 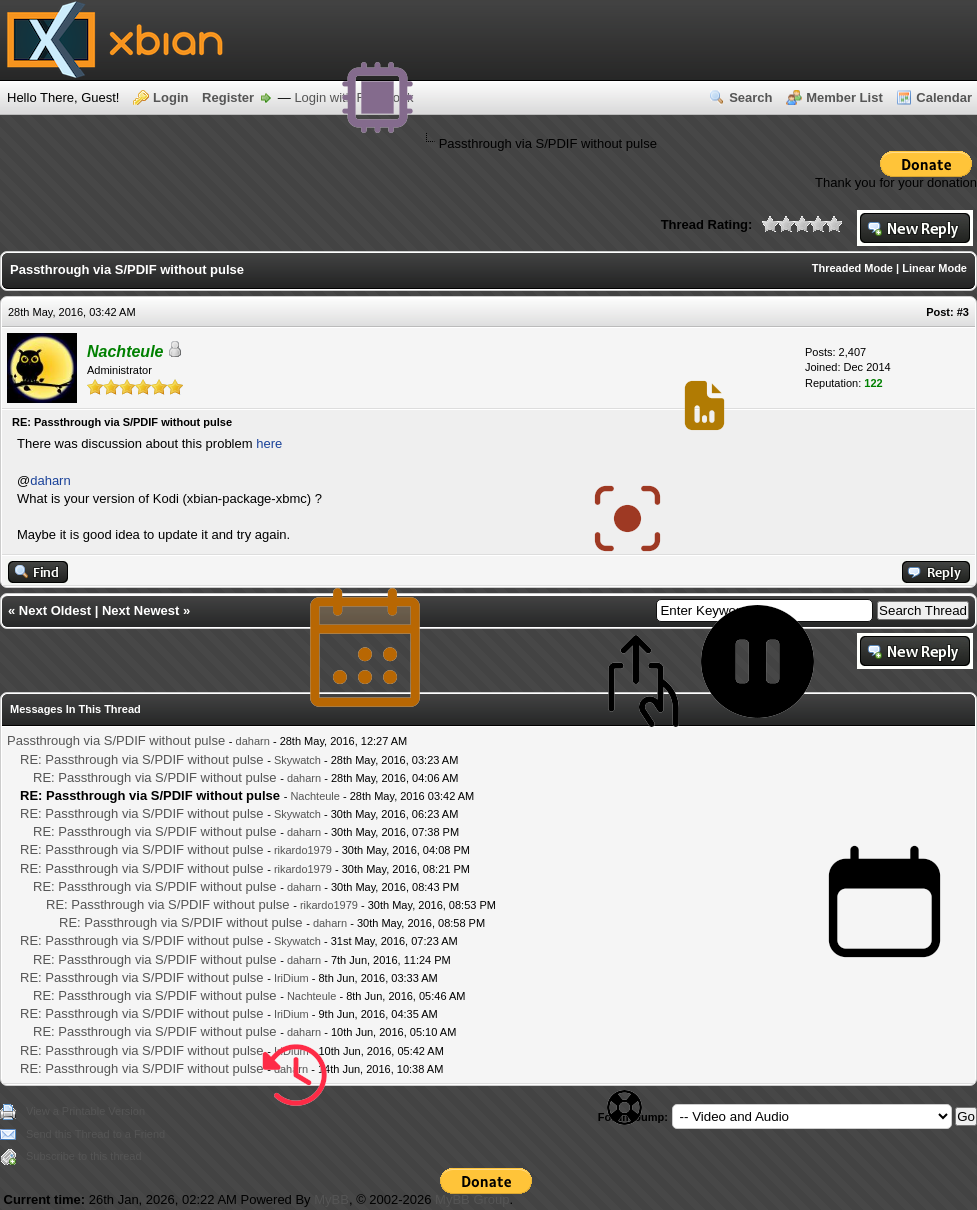 What do you see at coordinates (704, 405) in the screenshot?
I see `view file analytics or statistics` at bounding box center [704, 405].